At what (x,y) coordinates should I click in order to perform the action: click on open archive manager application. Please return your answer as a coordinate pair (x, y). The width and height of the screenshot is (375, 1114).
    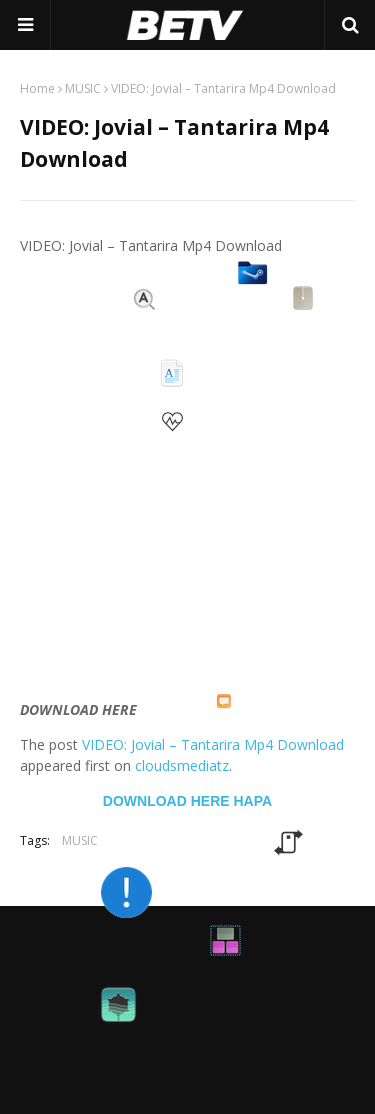
    Looking at the image, I should click on (303, 298).